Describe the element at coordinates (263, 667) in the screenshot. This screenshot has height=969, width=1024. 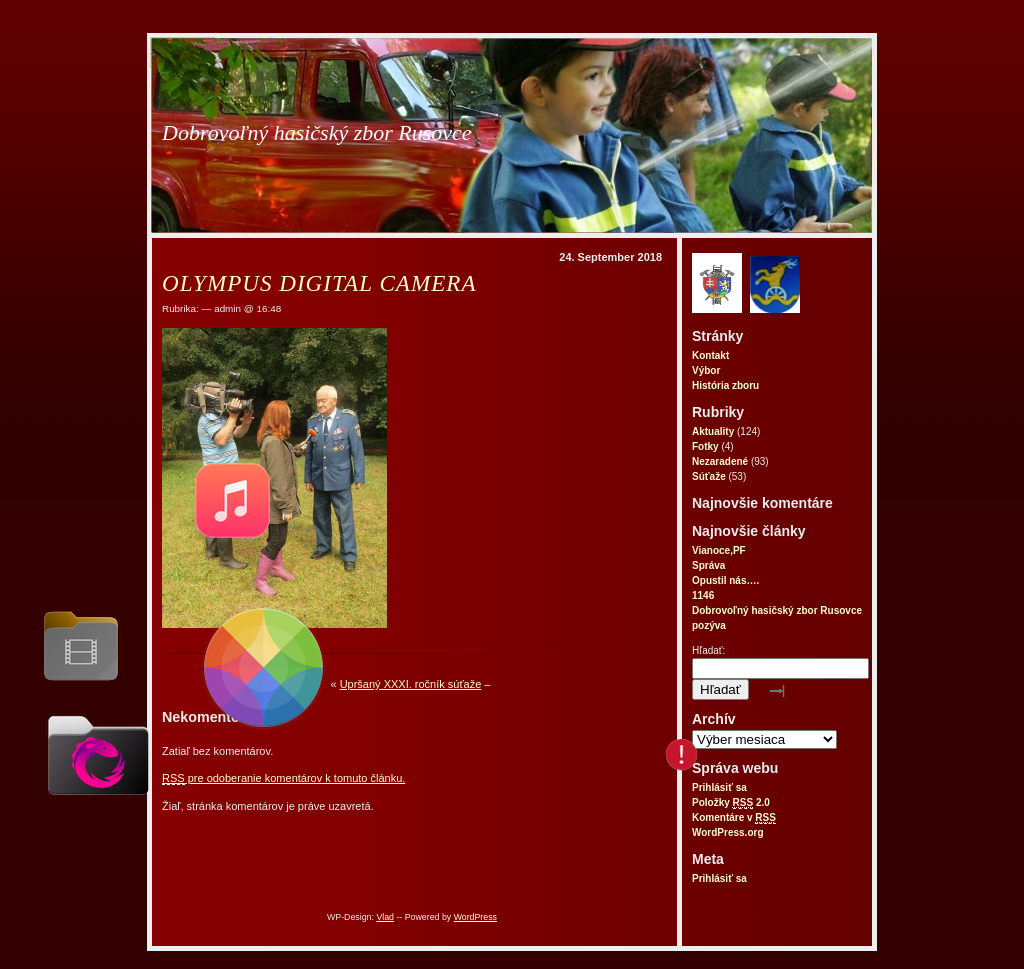
I see `open color picker or palette settings` at that location.